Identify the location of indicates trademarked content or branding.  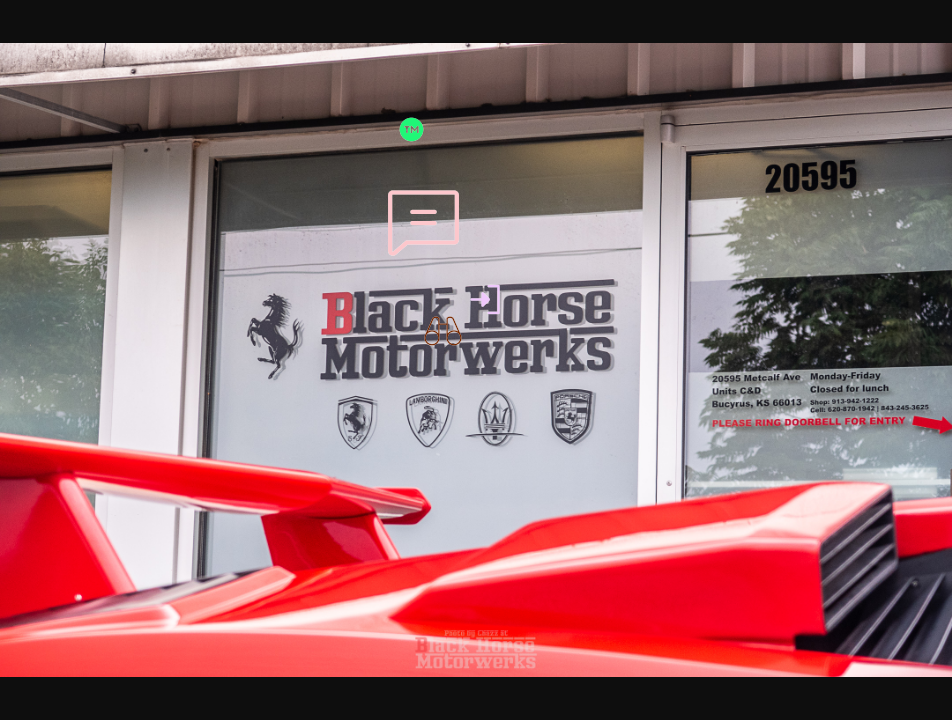
(411, 129).